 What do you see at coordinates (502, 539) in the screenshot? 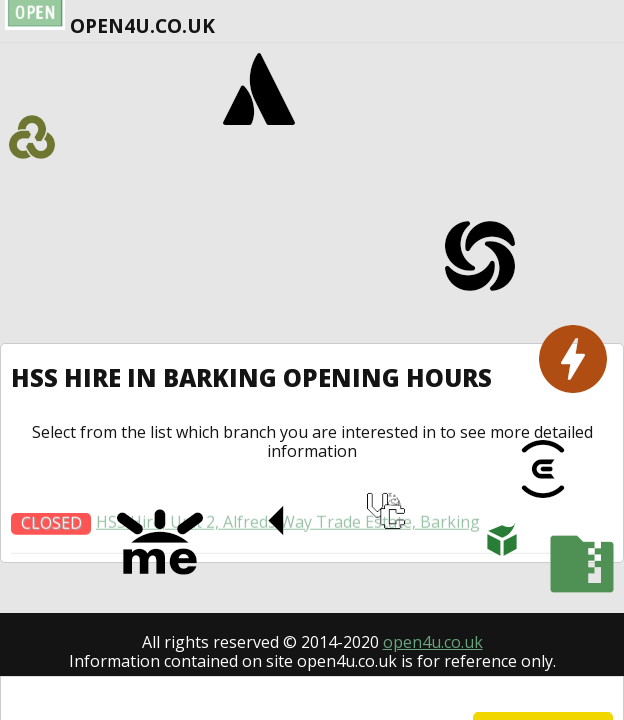
I see `semantic web technology or linked data services` at bounding box center [502, 539].